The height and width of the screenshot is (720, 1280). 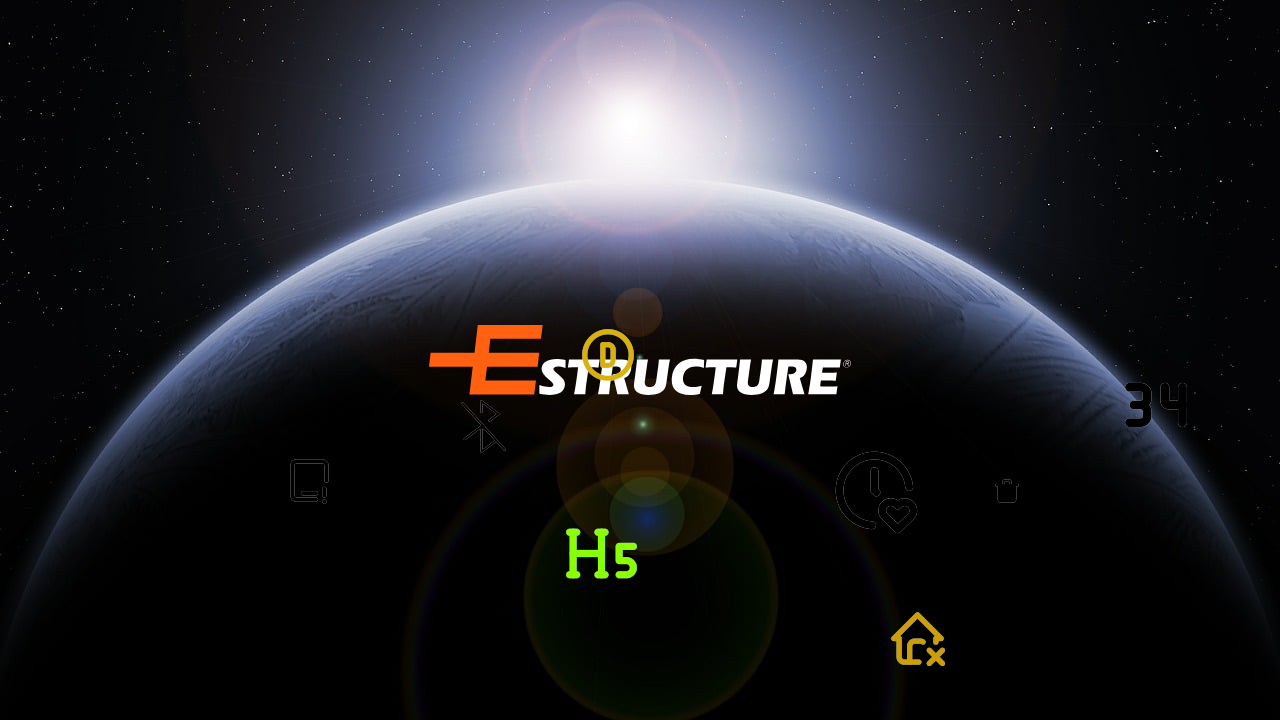 I want to click on indicates a "D" grade or rating, so click(x=608, y=355).